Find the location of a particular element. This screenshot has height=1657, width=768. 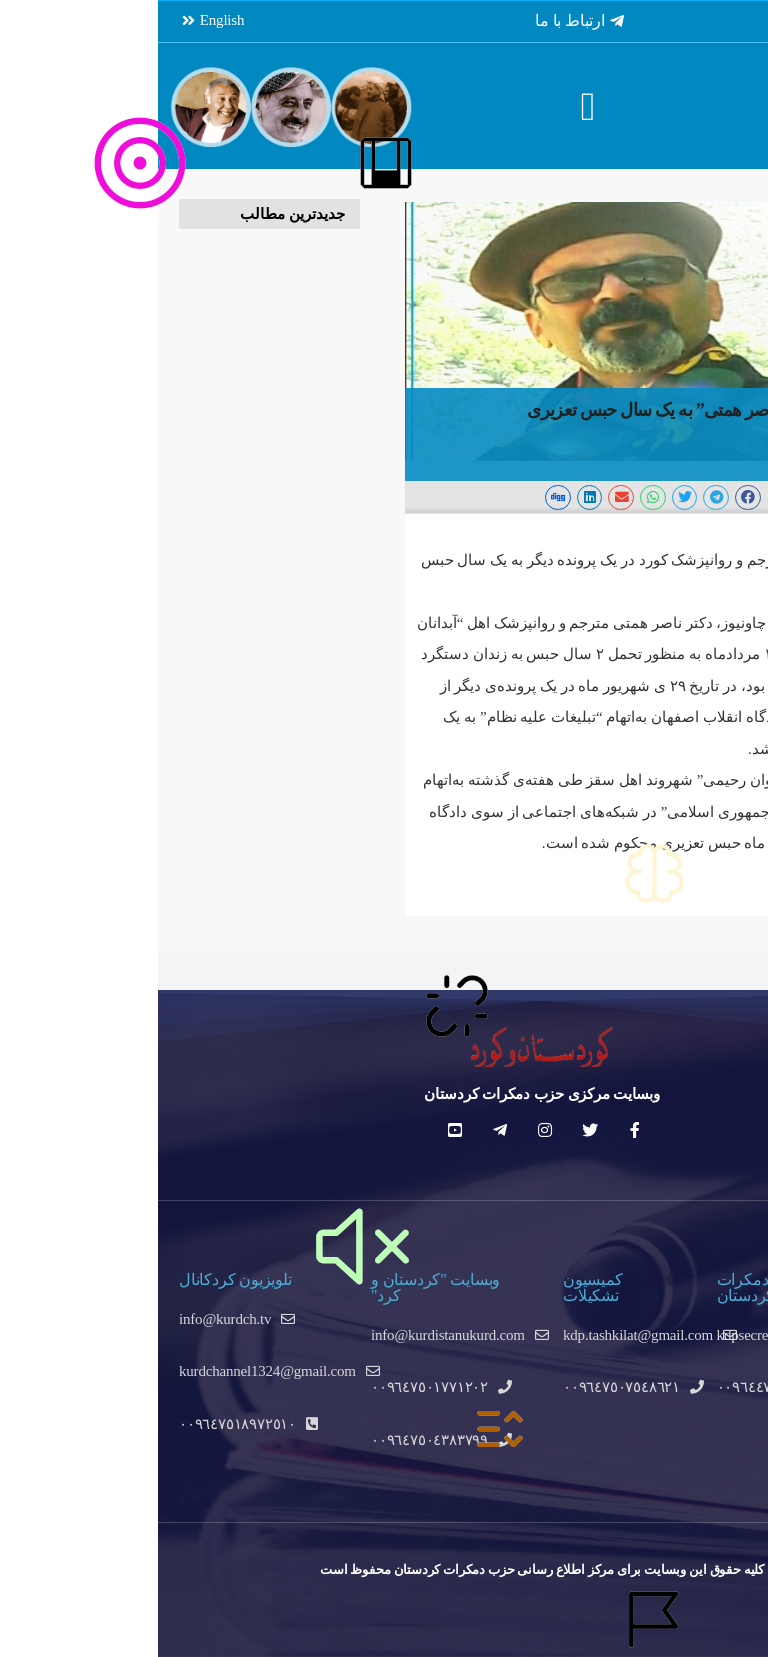

set a target or goal is located at coordinates (140, 163).